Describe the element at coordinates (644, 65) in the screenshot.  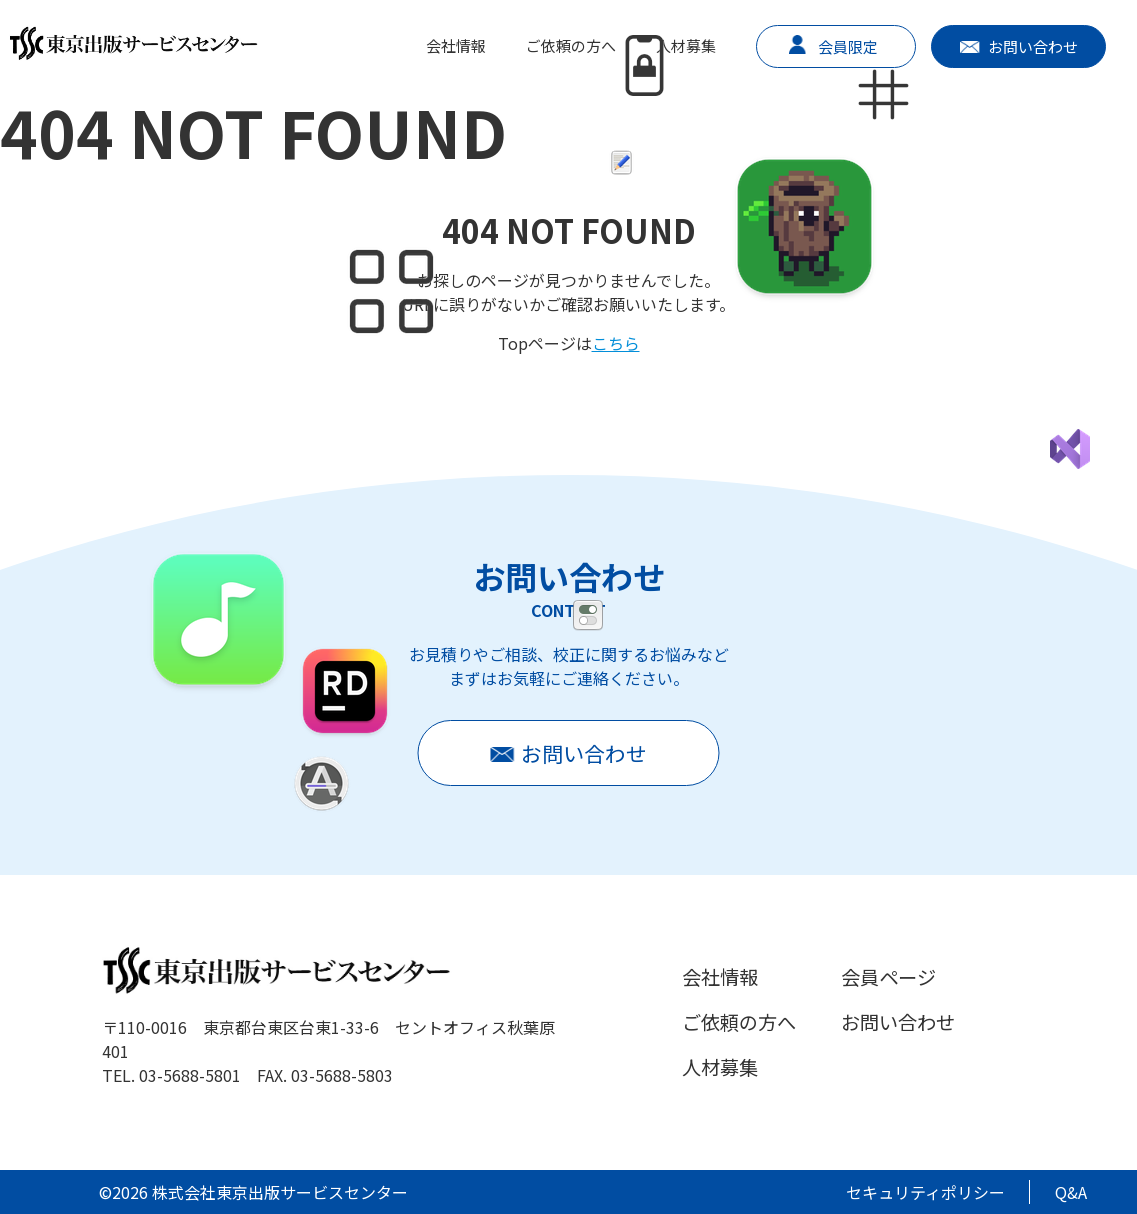
I see `device is locked or secured` at that location.